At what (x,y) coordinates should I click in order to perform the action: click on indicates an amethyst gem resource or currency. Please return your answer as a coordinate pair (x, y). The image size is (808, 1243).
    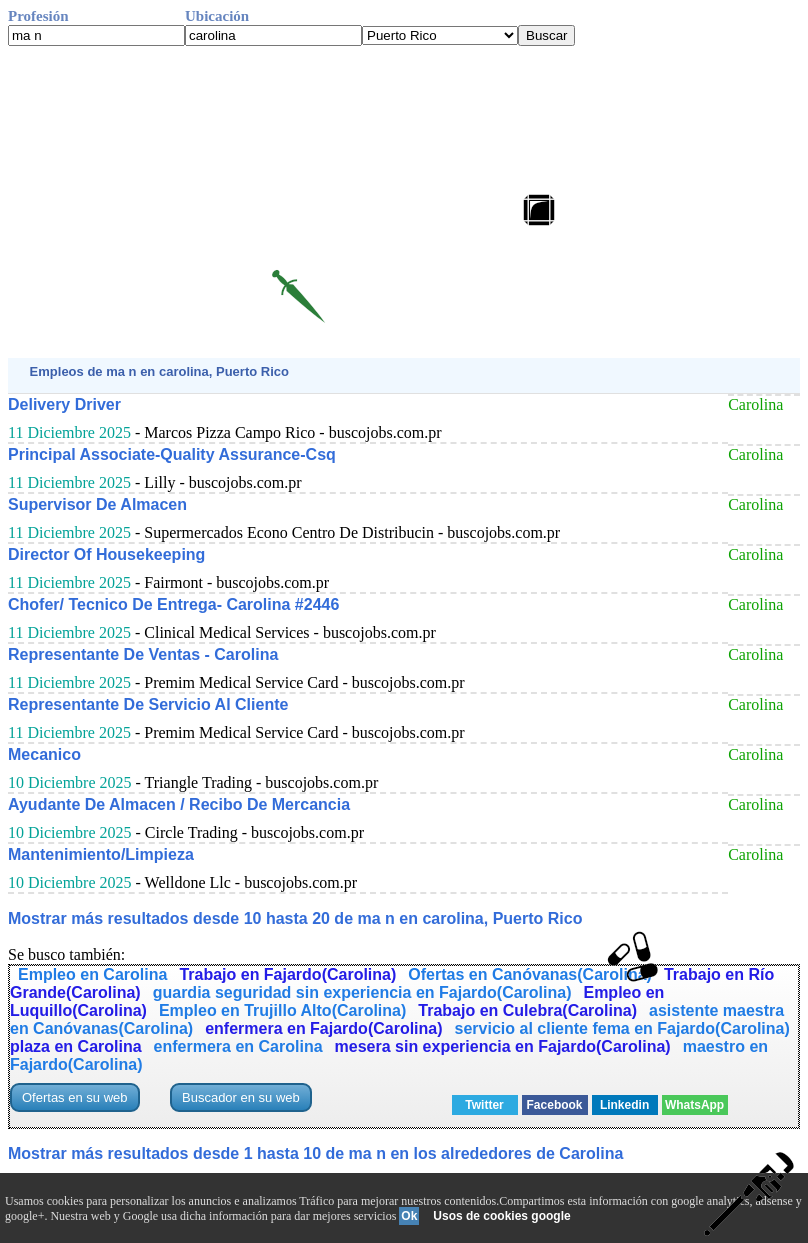
    Looking at the image, I should click on (539, 210).